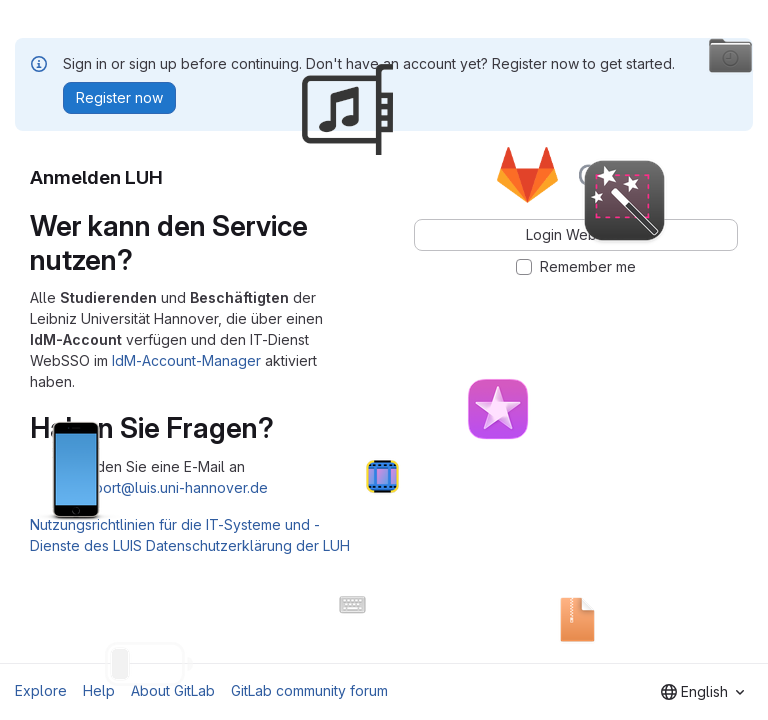  Describe the element at coordinates (347, 109) in the screenshot. I see `access sound card or audio device settings` at that location.